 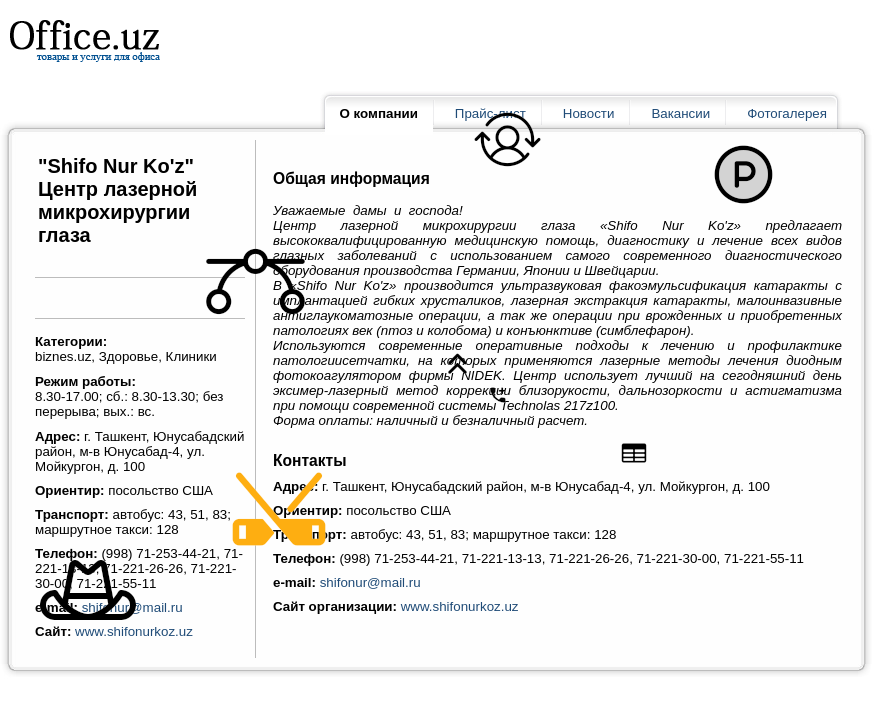 What do you see at coordinates (457, 364) in the screenshot?
I see `scroll to top of page` at bounding box center [457, 364].